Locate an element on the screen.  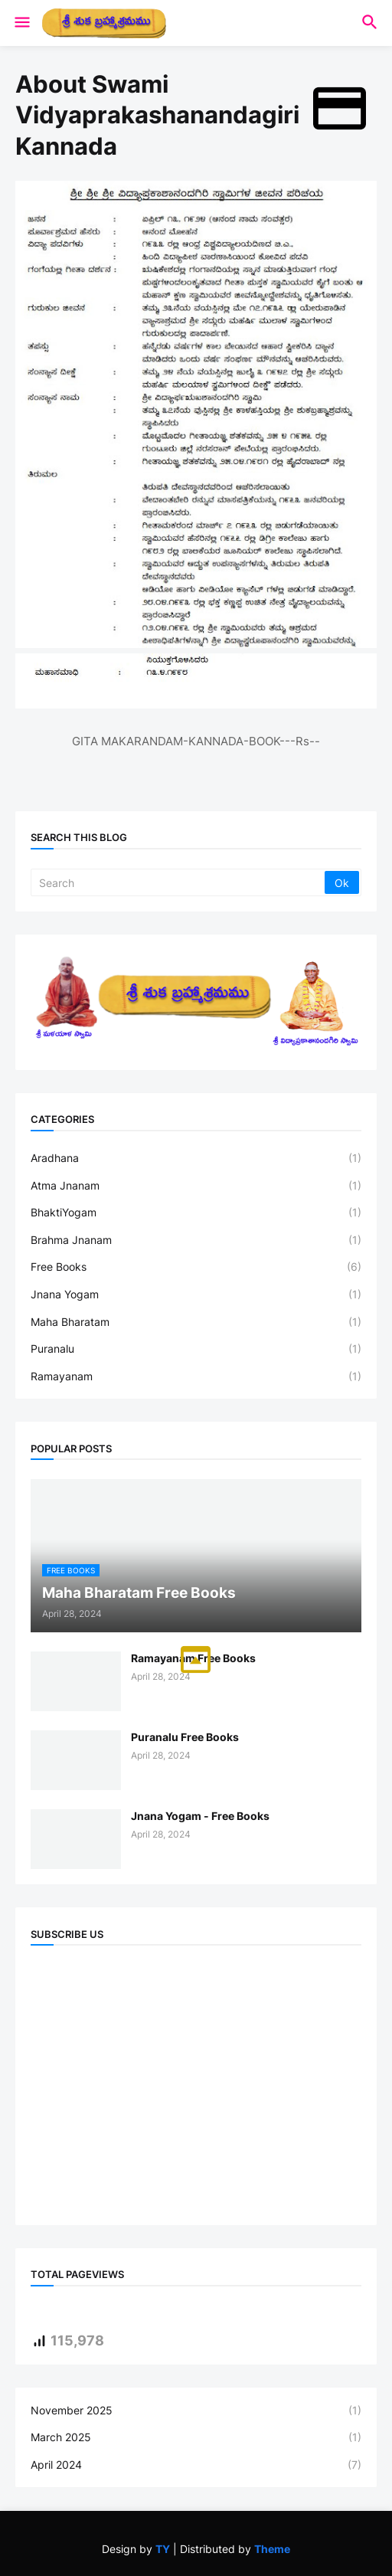
manage payment methods is located at coordinates (339, 108).